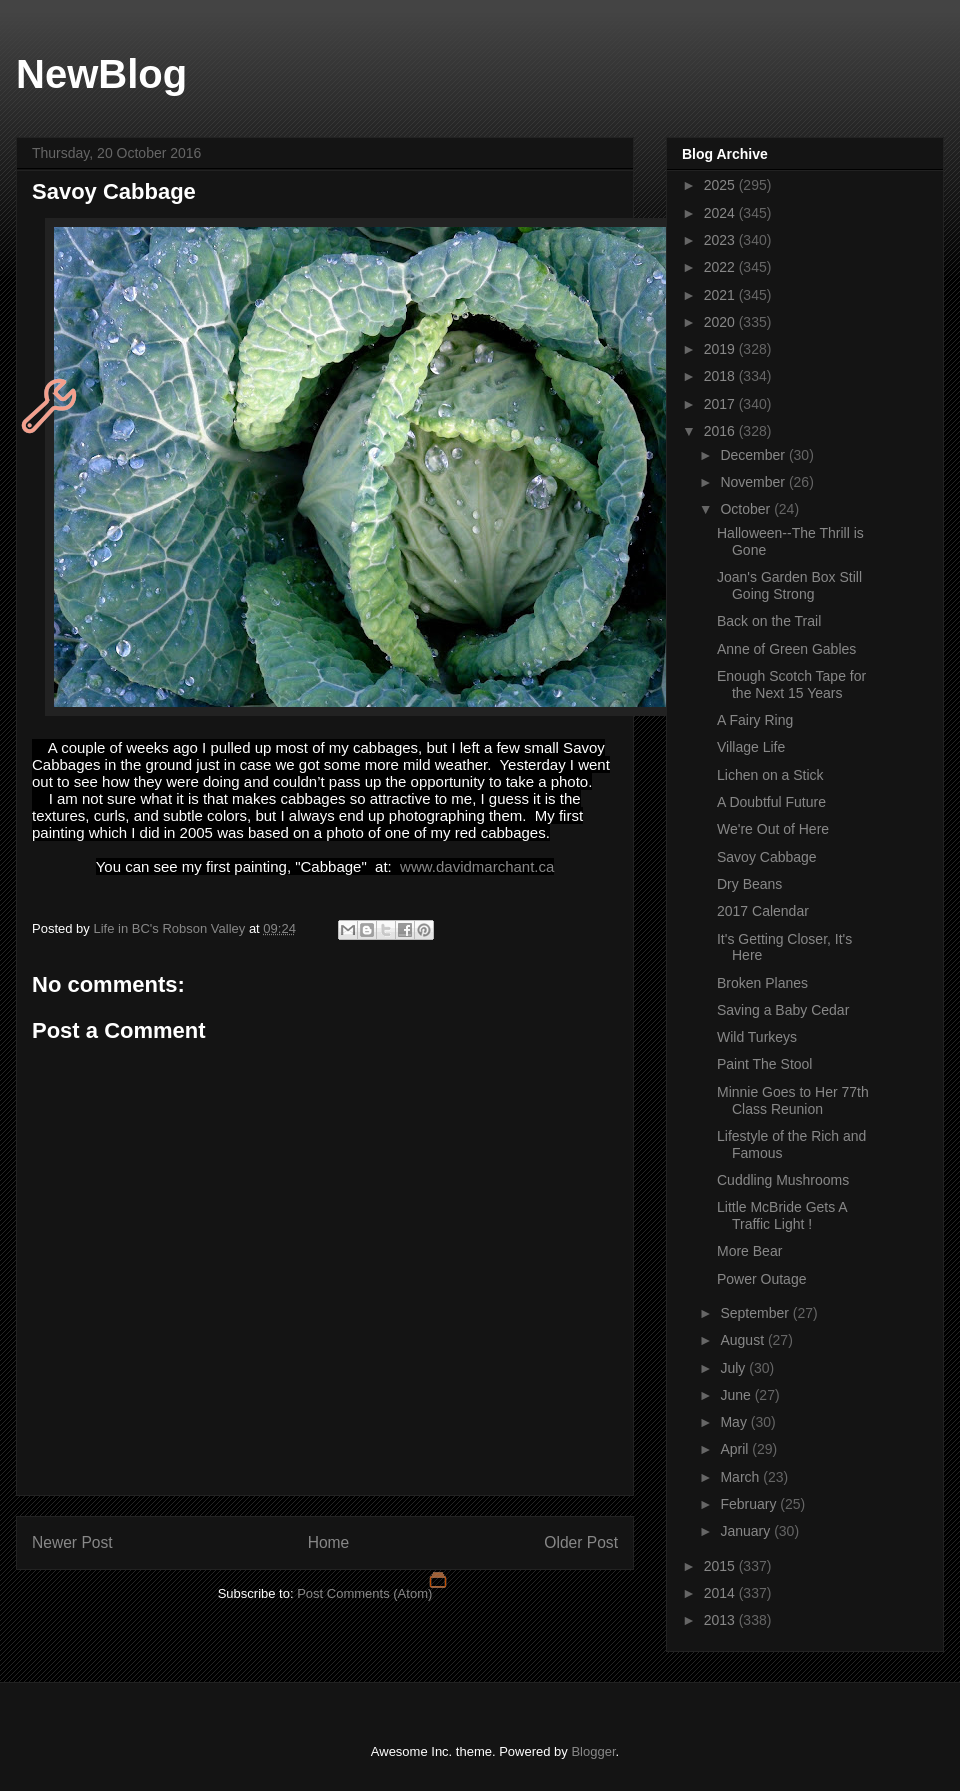 The image size is (960, 1791). Describe the element at coordinates (49, 406) in the screenshot. I see `access settings or configuration options` at that location.